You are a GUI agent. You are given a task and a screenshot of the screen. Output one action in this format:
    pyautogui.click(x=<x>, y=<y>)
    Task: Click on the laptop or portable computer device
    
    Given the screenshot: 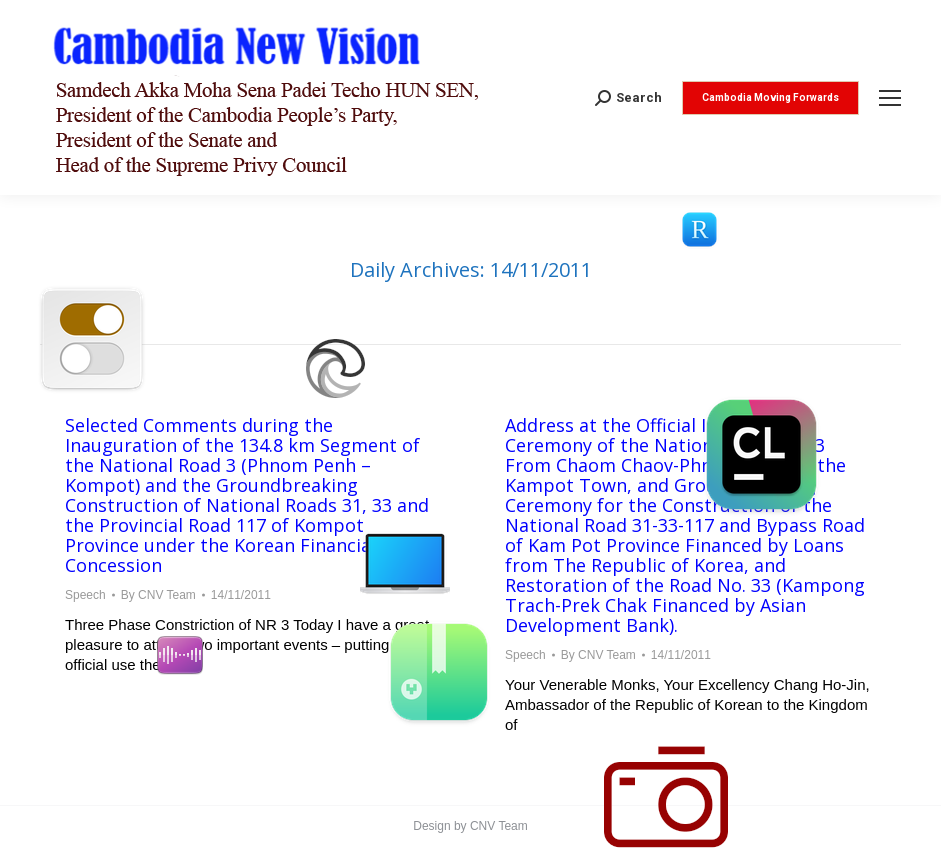 What is the action you would take?
    pyautogui.click(x=405, y=562)
    